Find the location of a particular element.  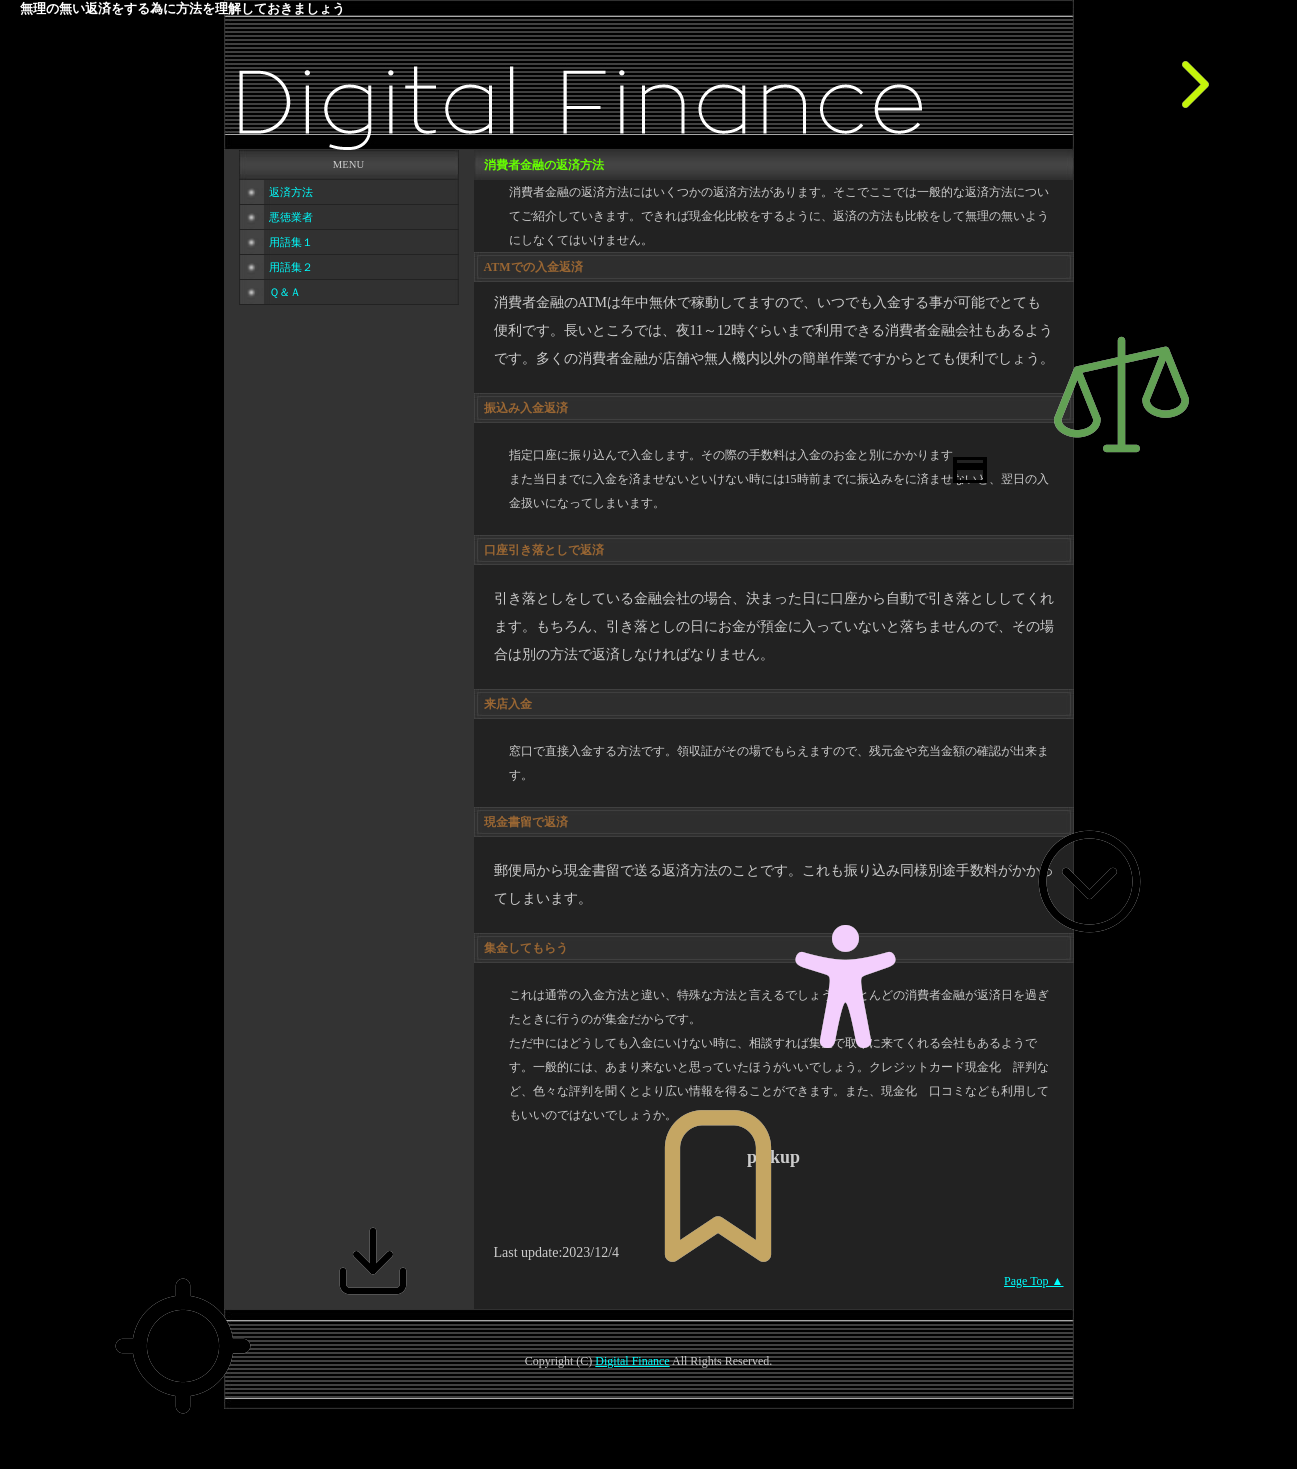

save this item for later is located at coordinates (718, 1186).